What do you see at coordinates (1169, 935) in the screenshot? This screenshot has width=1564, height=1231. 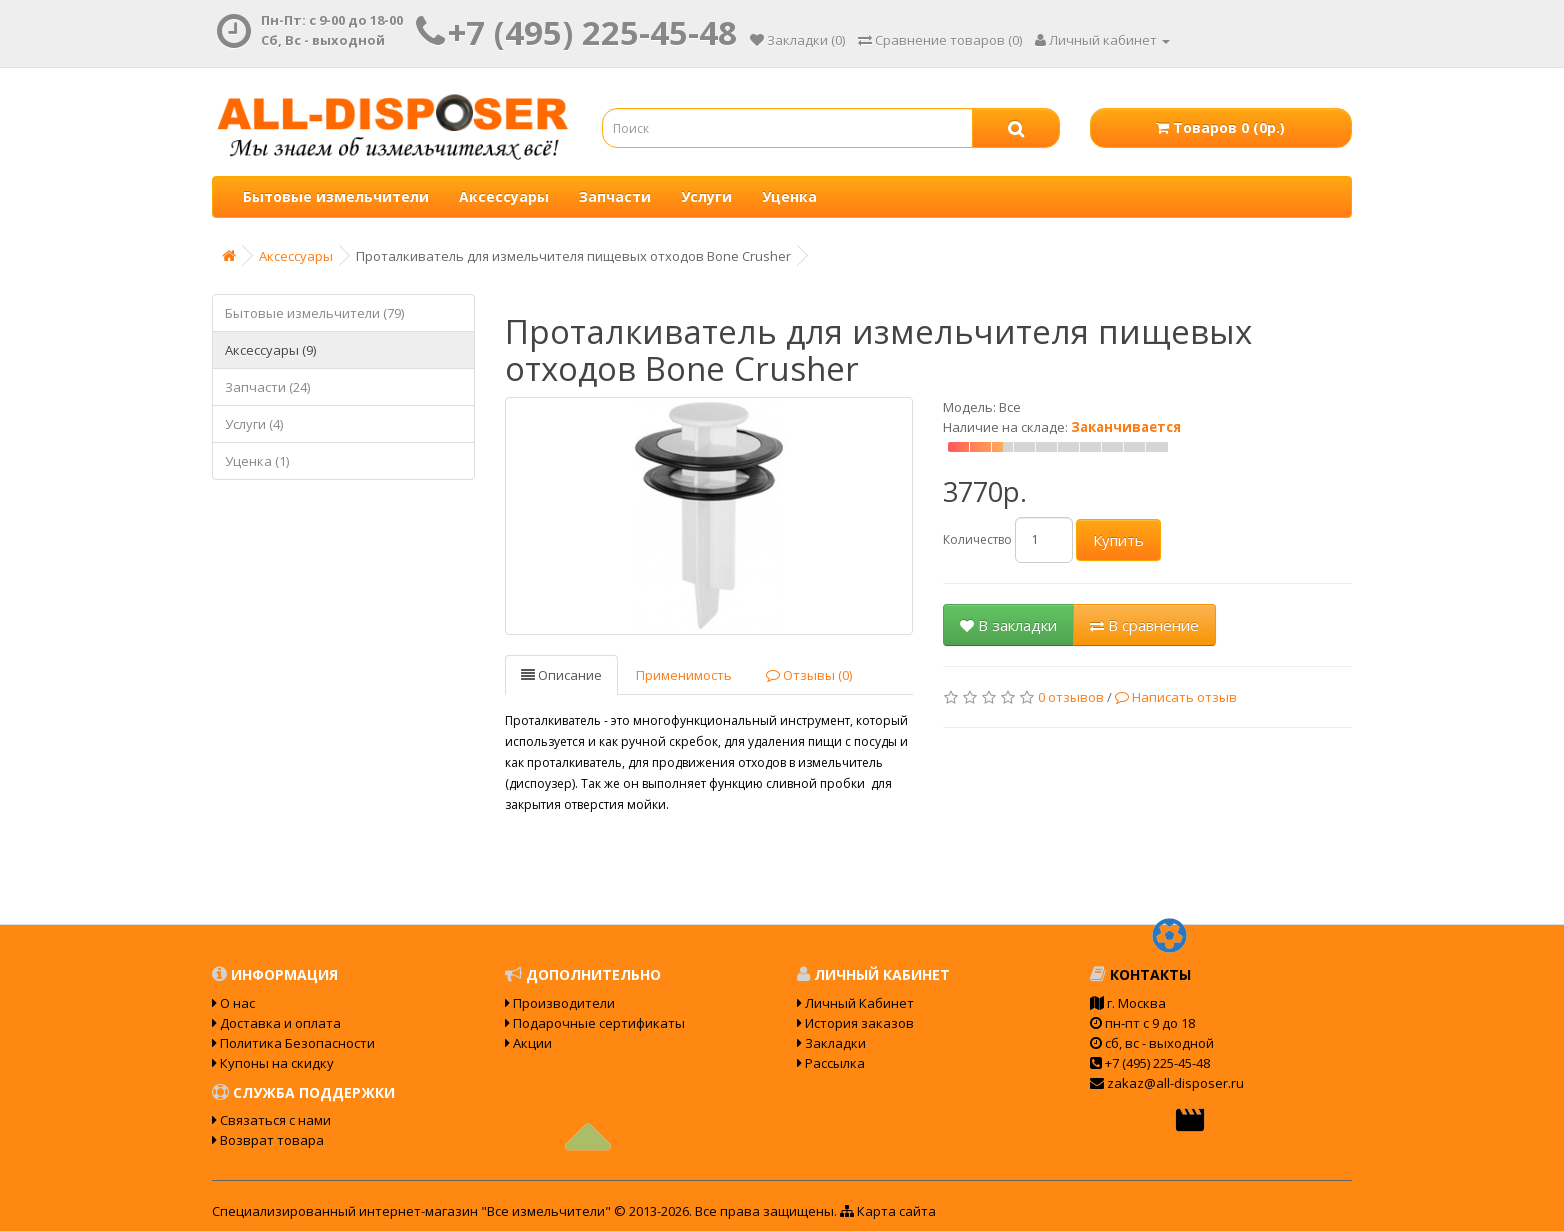 I see `access sports or soccer-related content` at bounding box center [1169, 935].